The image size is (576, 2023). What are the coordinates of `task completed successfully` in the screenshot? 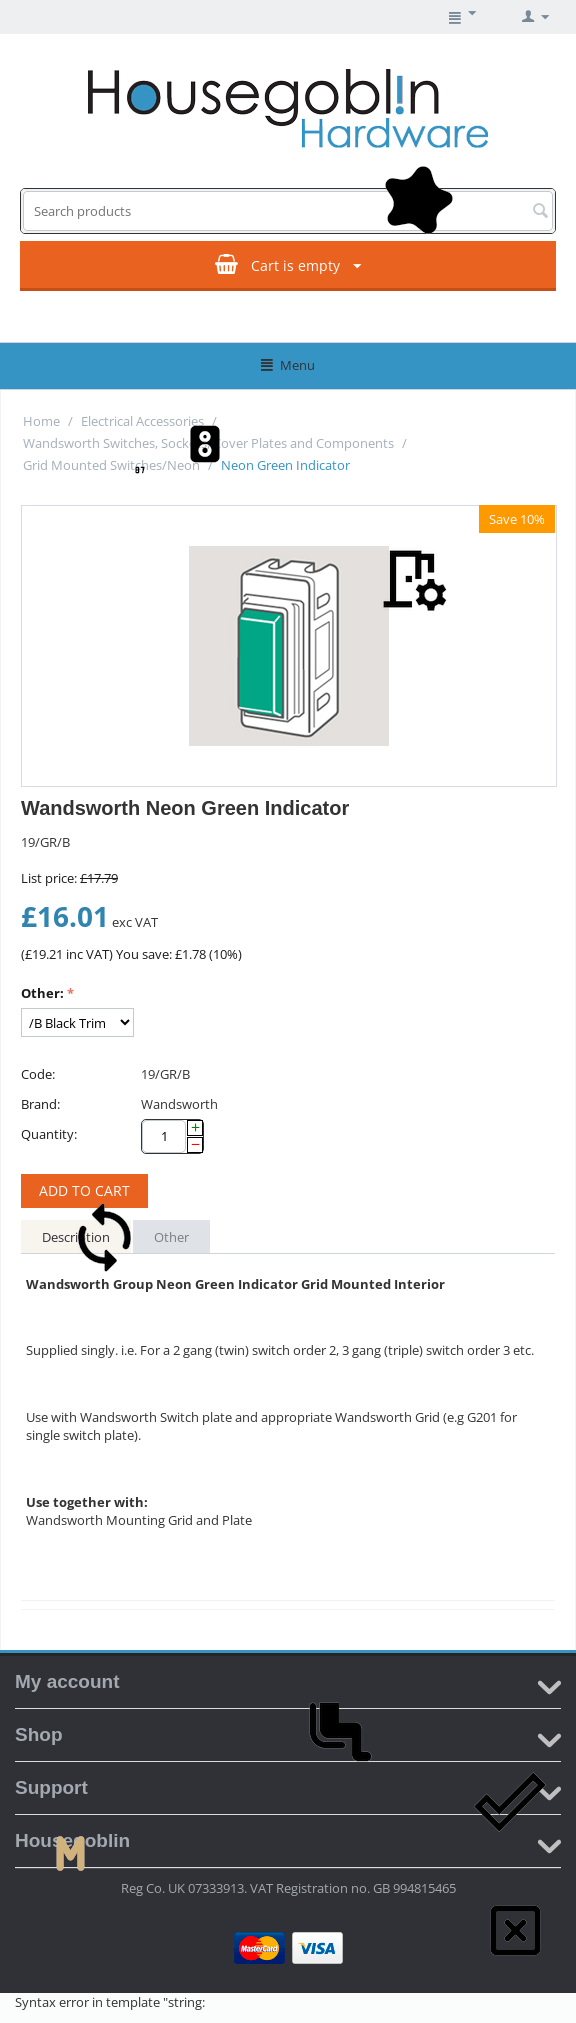 It's located at (510, 1802).